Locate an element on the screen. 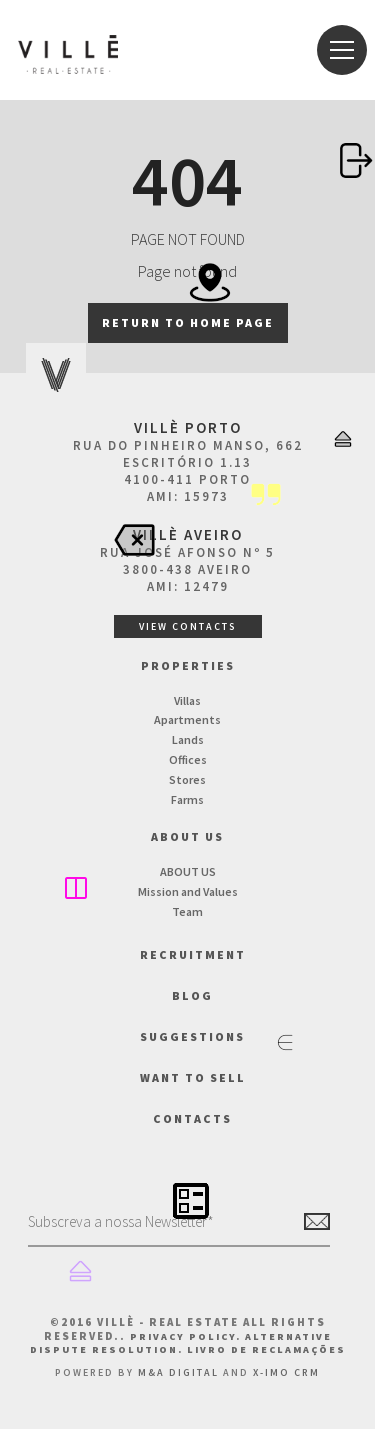 The width and height of the screenshot is (375, 1429). log out of your account is located at coordinates (353, 160).